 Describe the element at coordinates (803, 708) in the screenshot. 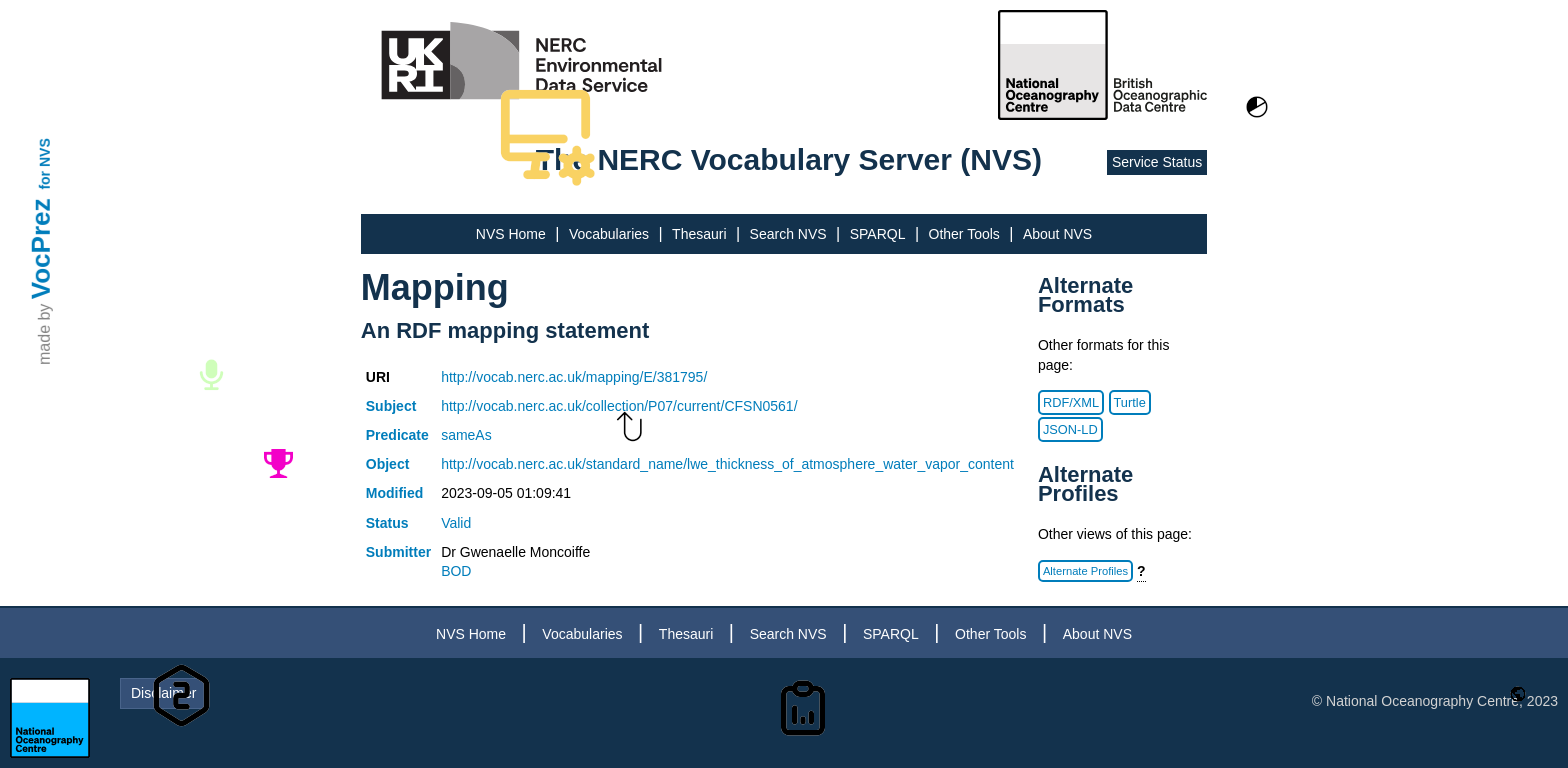

I see `view analytics report` at that location.